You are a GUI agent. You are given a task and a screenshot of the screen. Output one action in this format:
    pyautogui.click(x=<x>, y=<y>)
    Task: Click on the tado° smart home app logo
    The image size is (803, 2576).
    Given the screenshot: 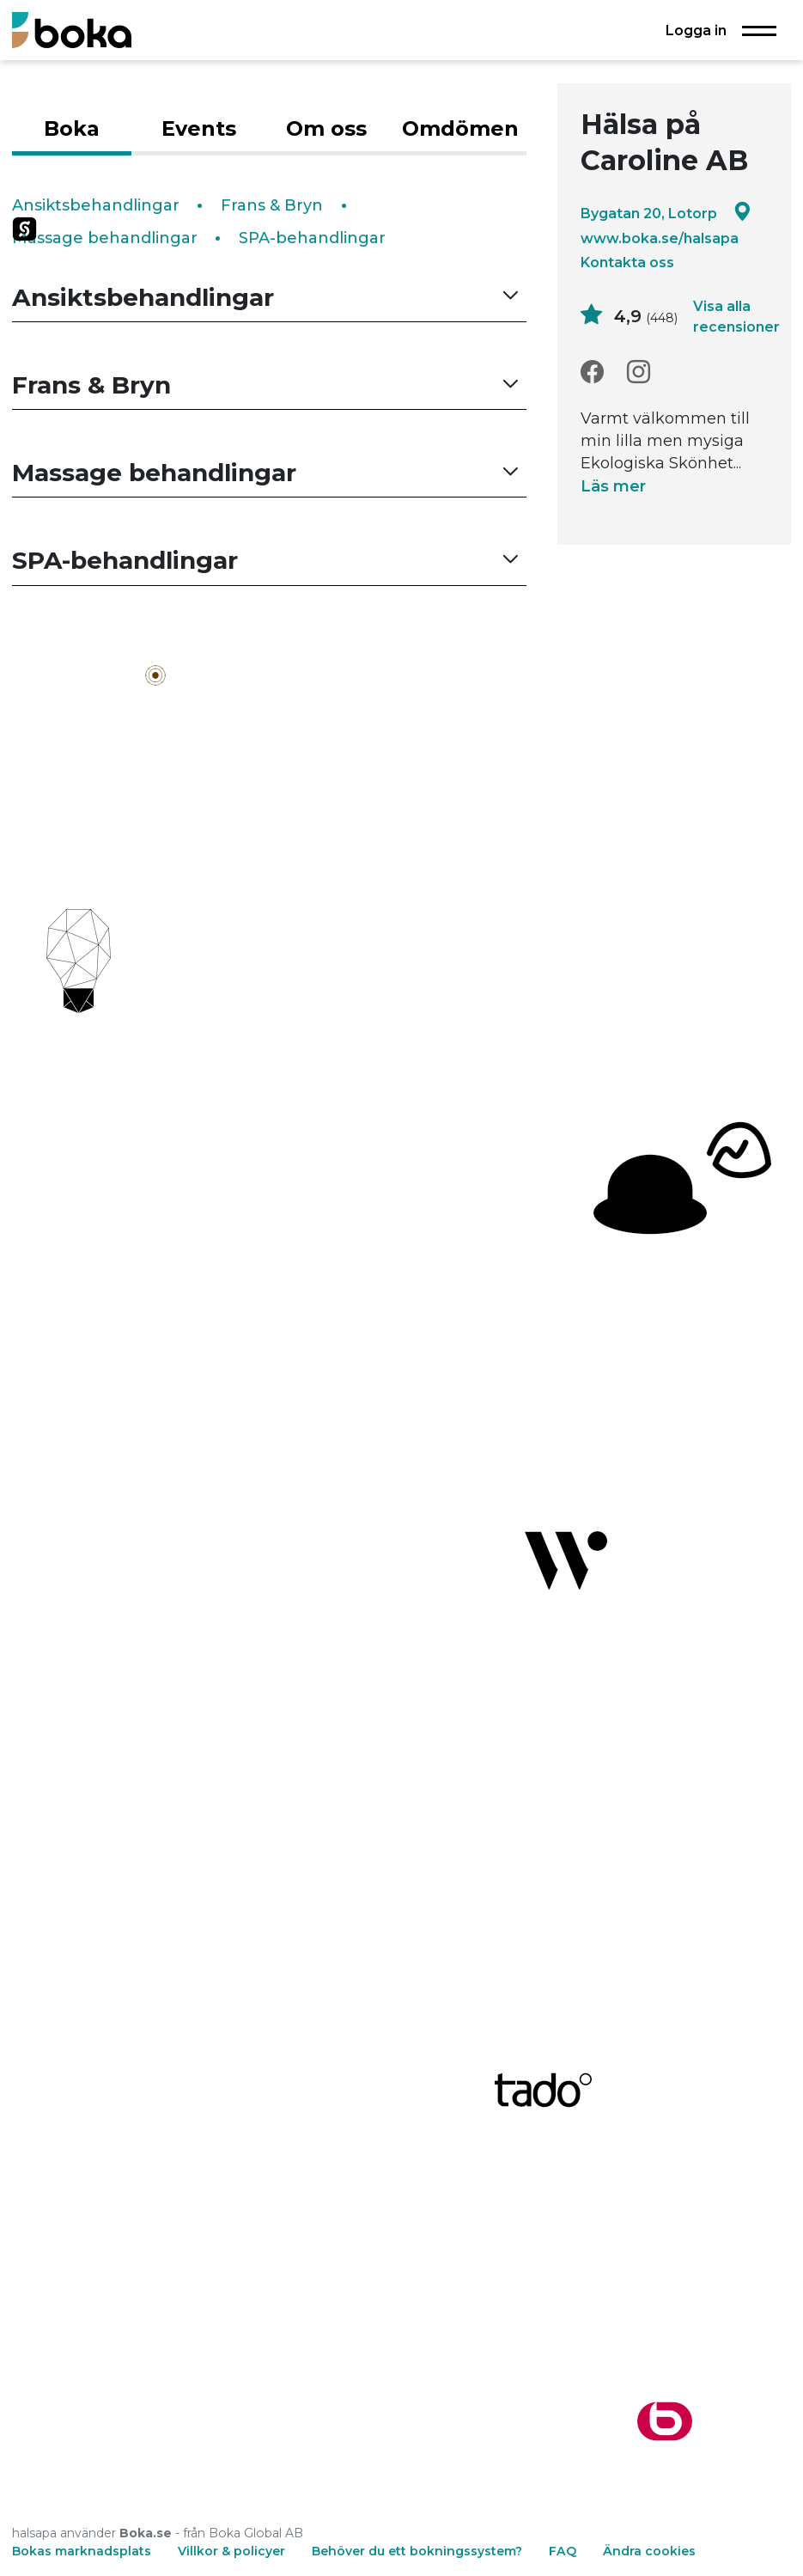 What is the action you would take?
    pyautogui.click(x=543, y=2090)
    